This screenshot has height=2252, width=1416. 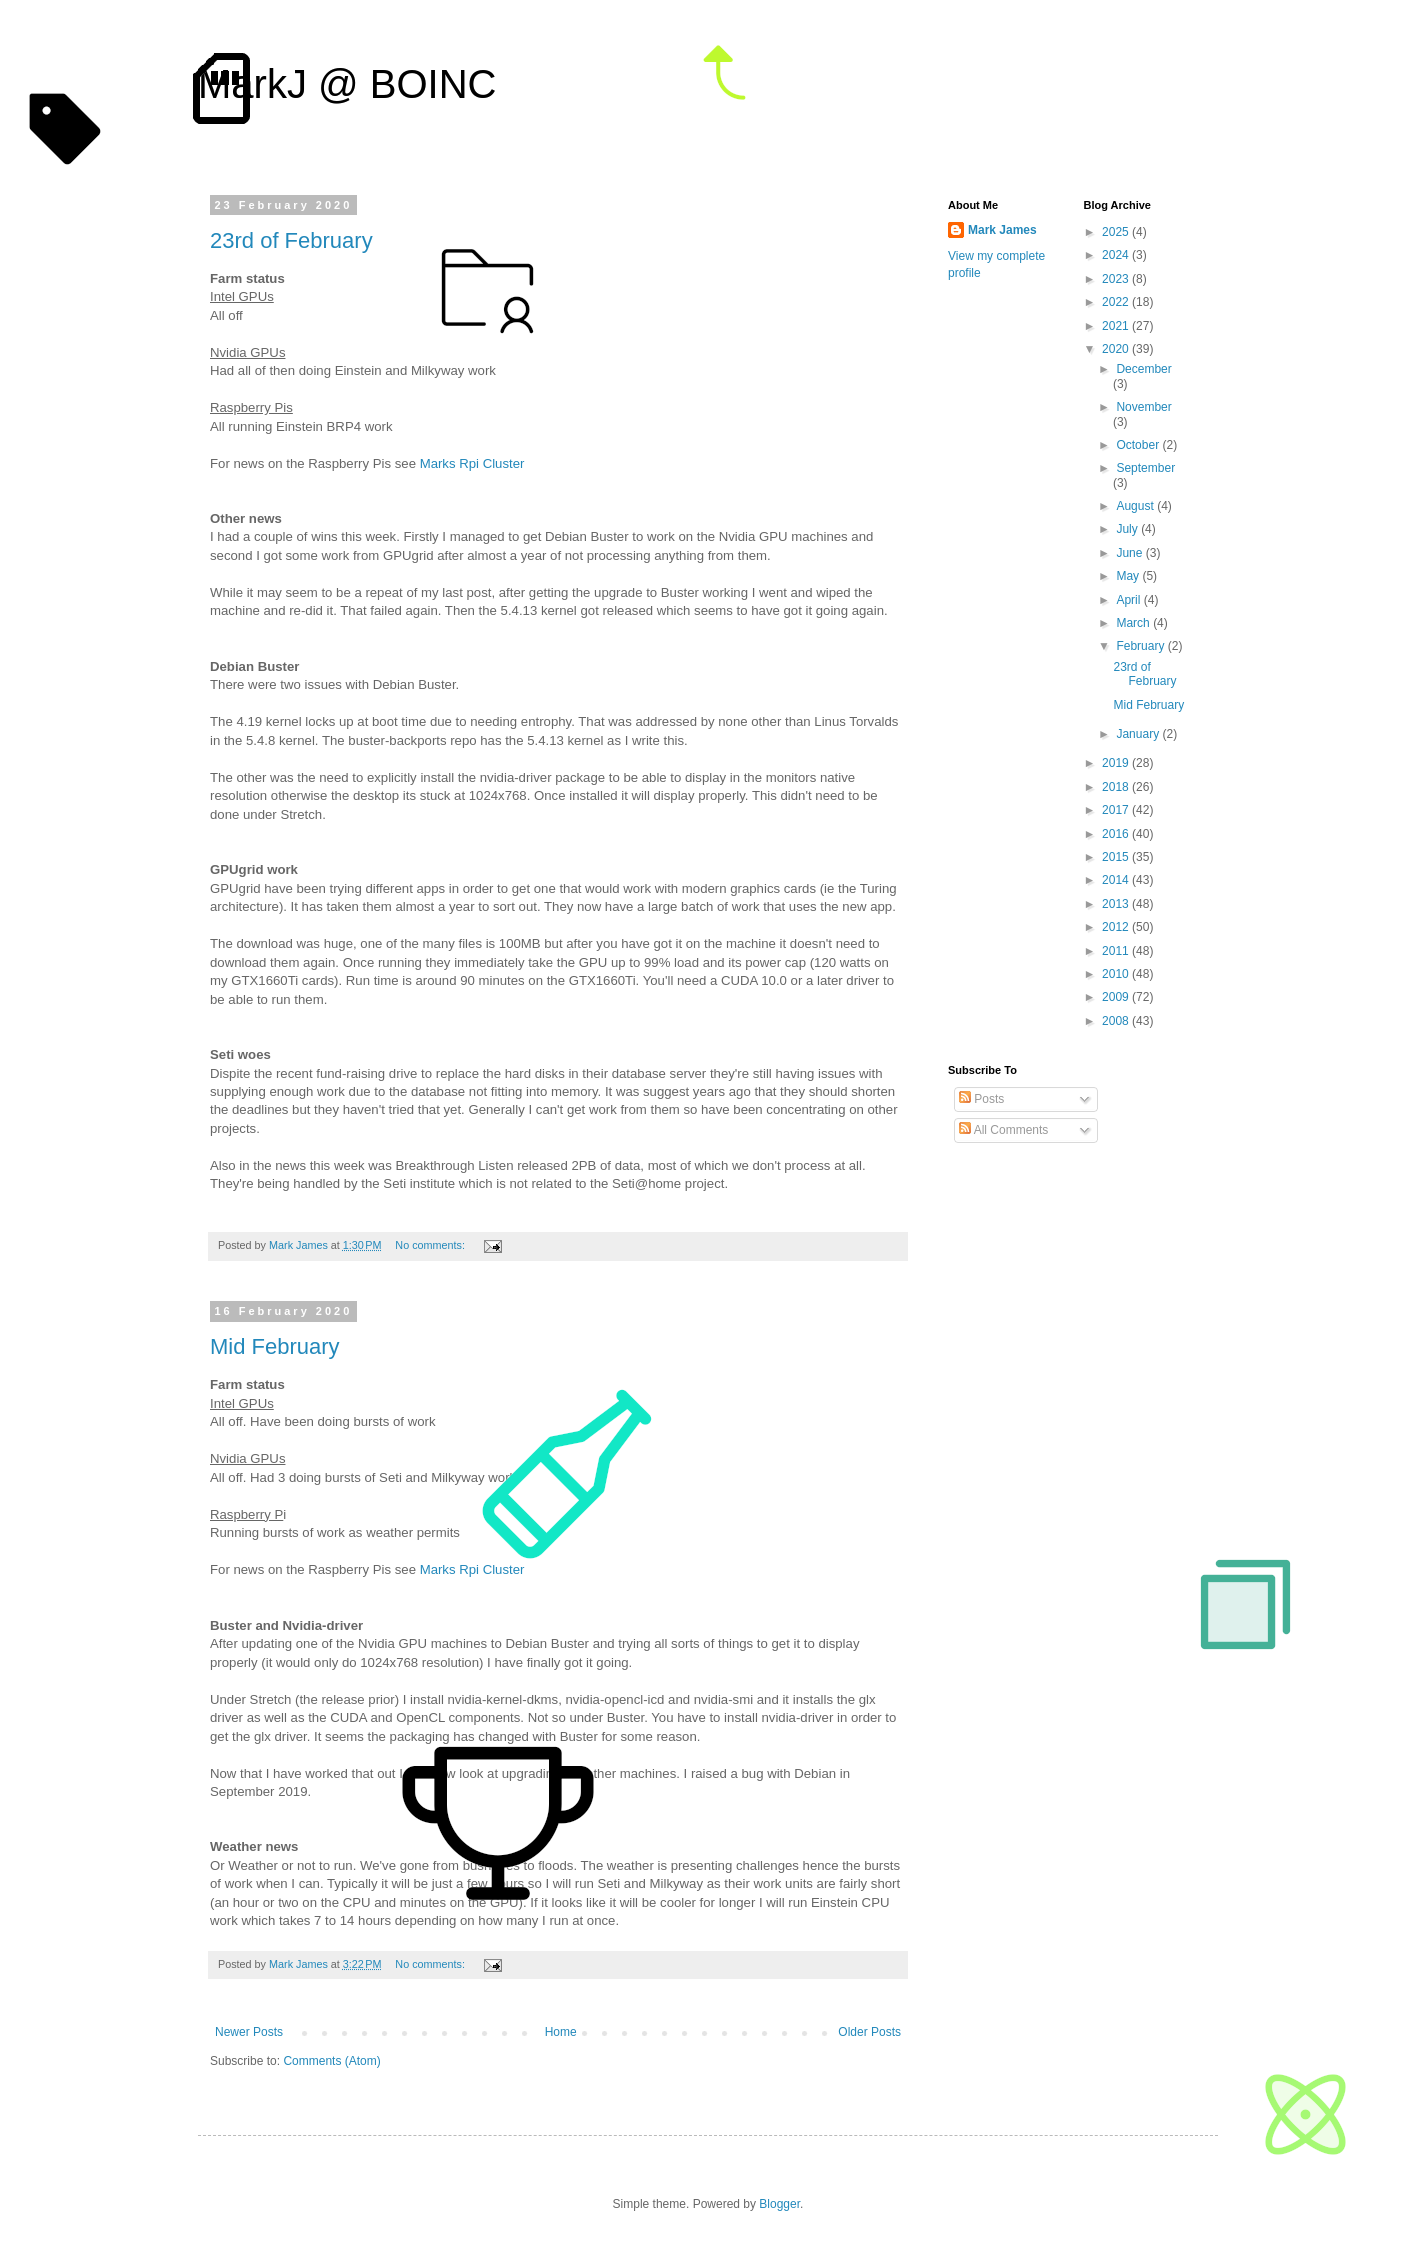 What do you see at coordinates (498, 1817) in the screenshot?
I see `view achievements or awards` at bounding box center [498, 1817].